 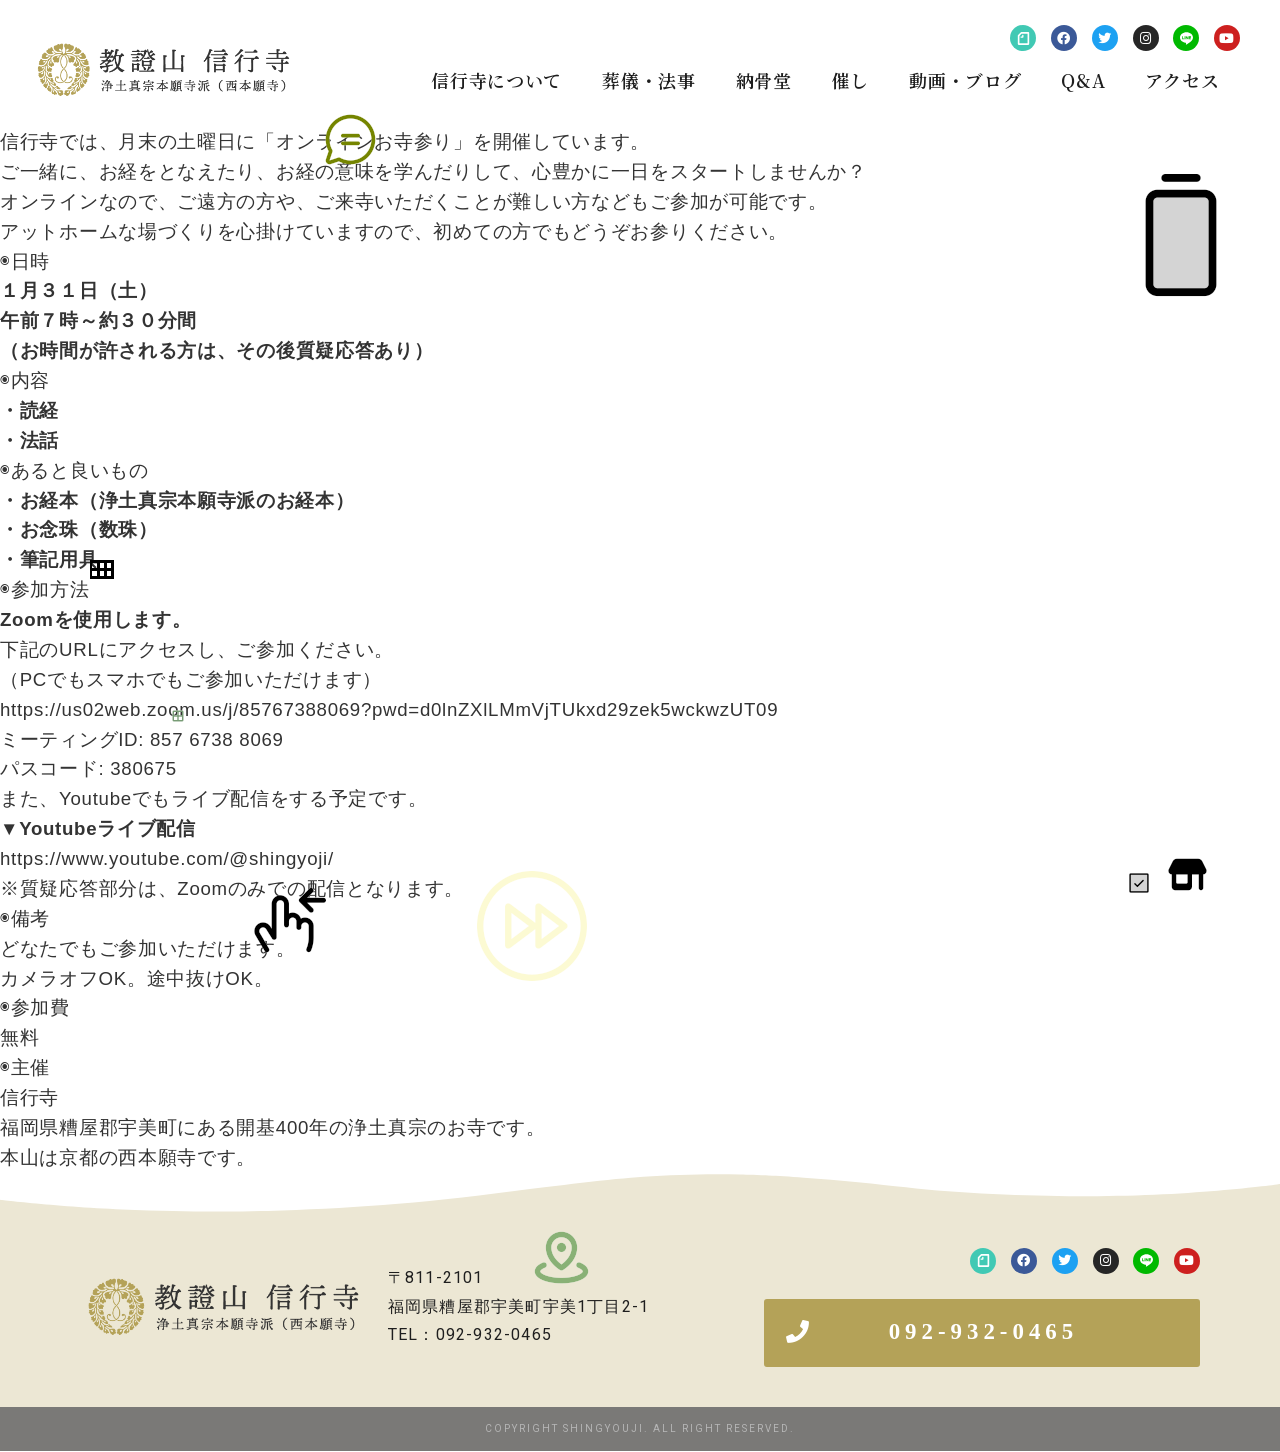 What do you see at coordinates (1139, 883) in the screenshot?
I see `mark task as complete` at bounding box center [1139, 883].